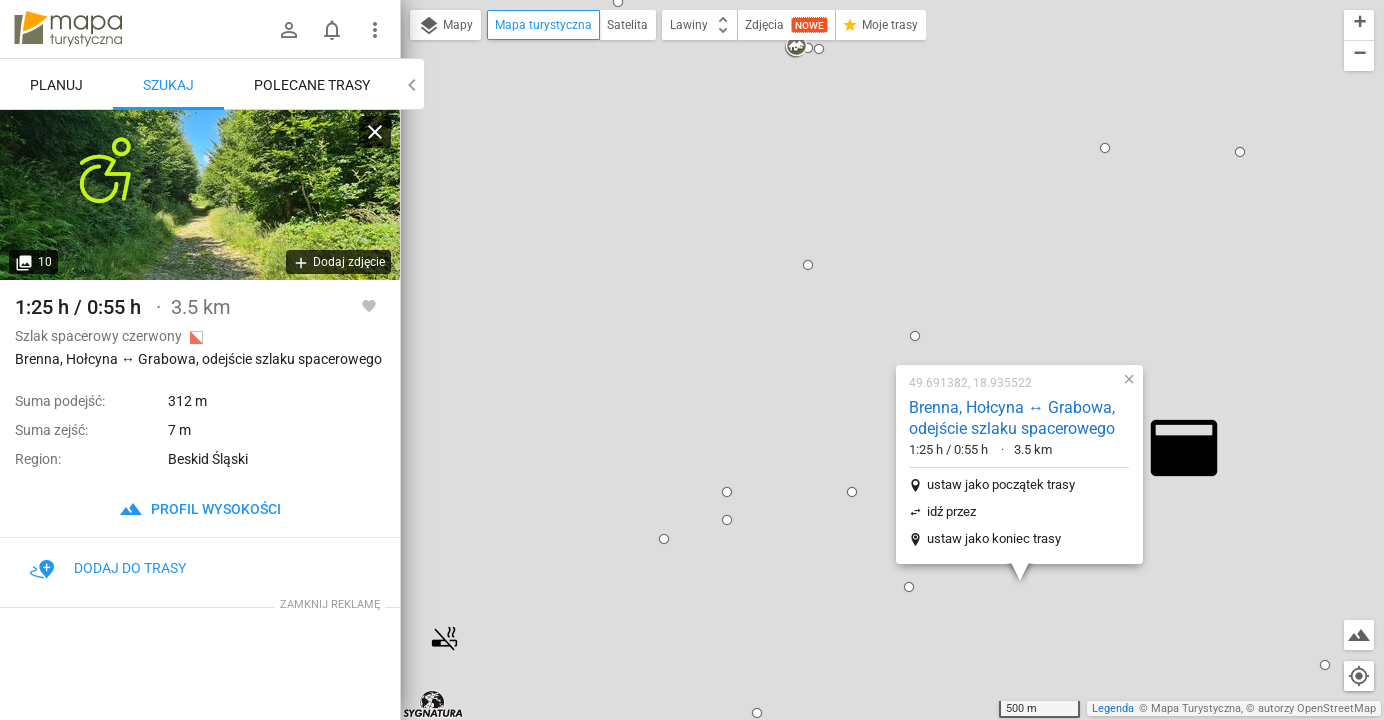 Image resolution: width=1384 pixels, height=720 pixels. I want to click on indicates wheelchair accessible route or facility, so click(106, 171).